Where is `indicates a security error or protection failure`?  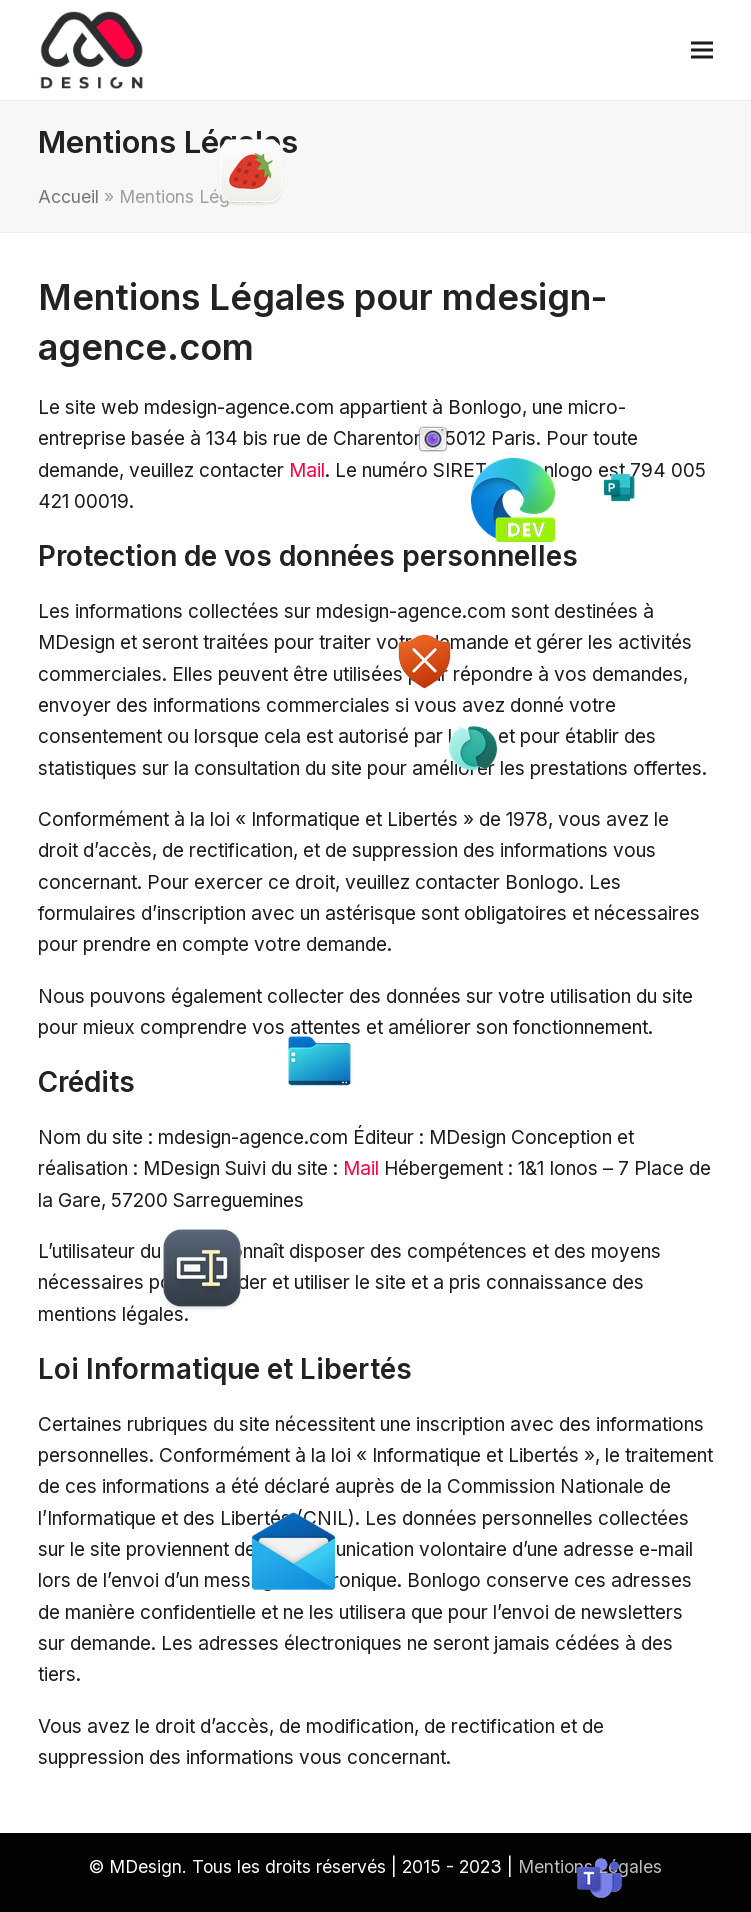 indicates a security error or protection failure is located at coordinates (424, 661).